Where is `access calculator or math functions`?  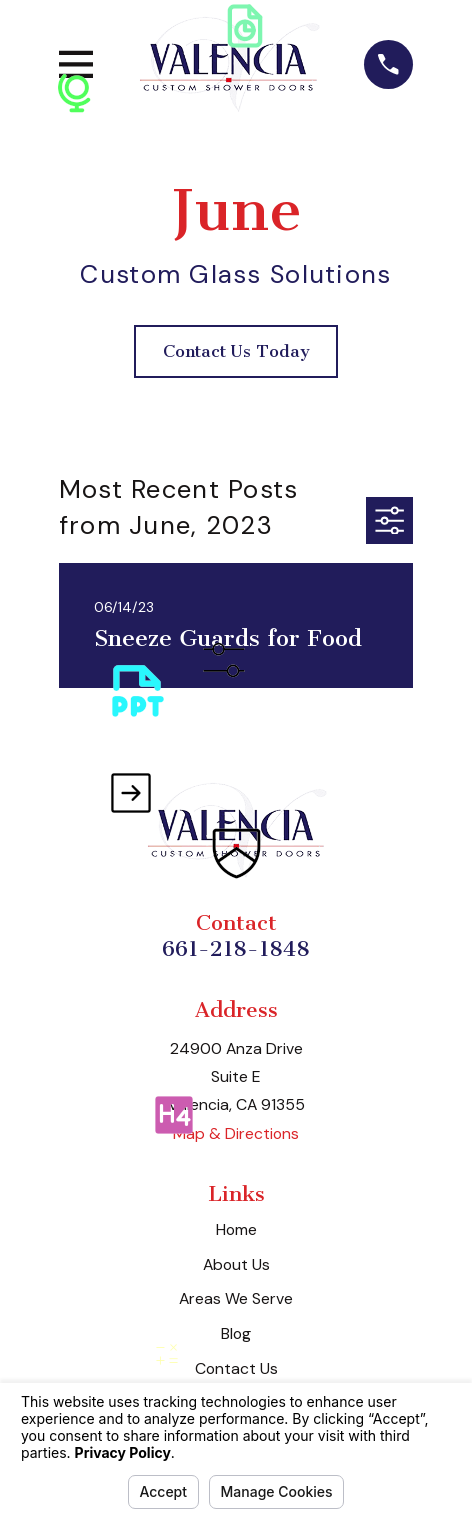 access calculator or math functions is located at coordinates (167, 1354).